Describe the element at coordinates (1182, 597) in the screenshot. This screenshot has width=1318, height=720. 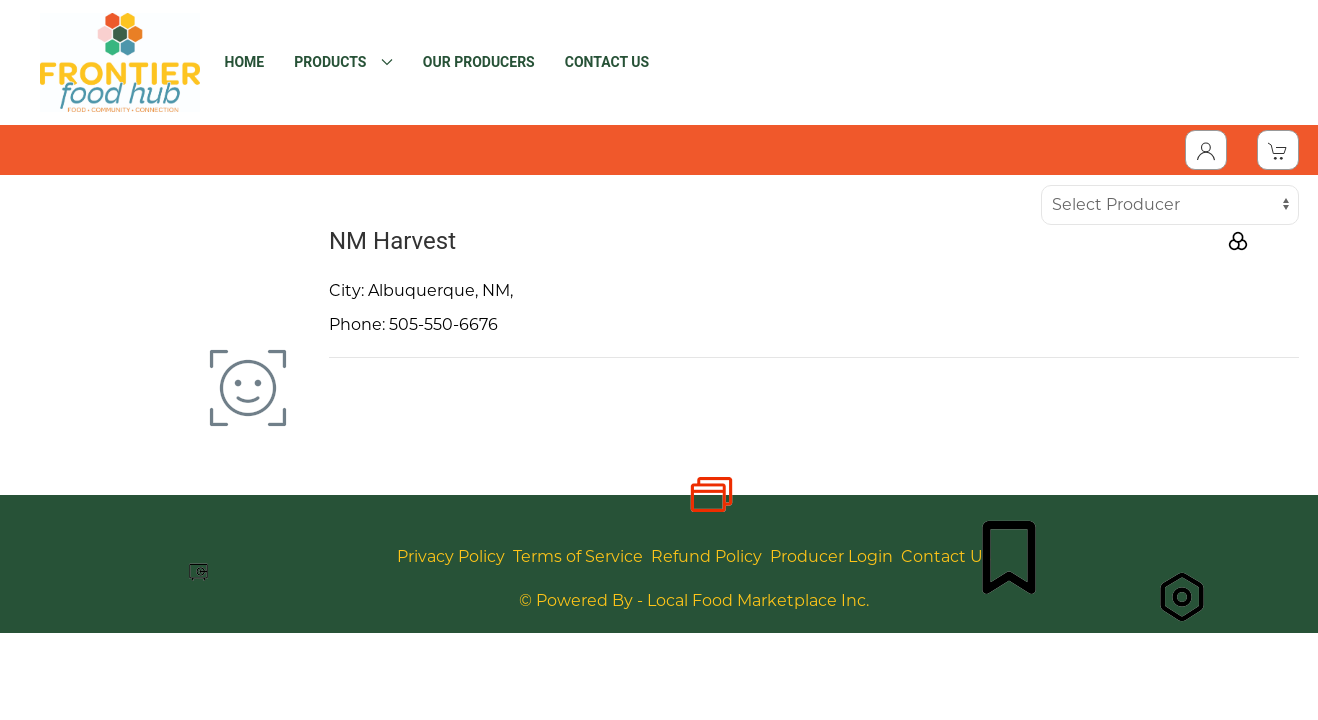
I see `access settings or configuration options` at that location.